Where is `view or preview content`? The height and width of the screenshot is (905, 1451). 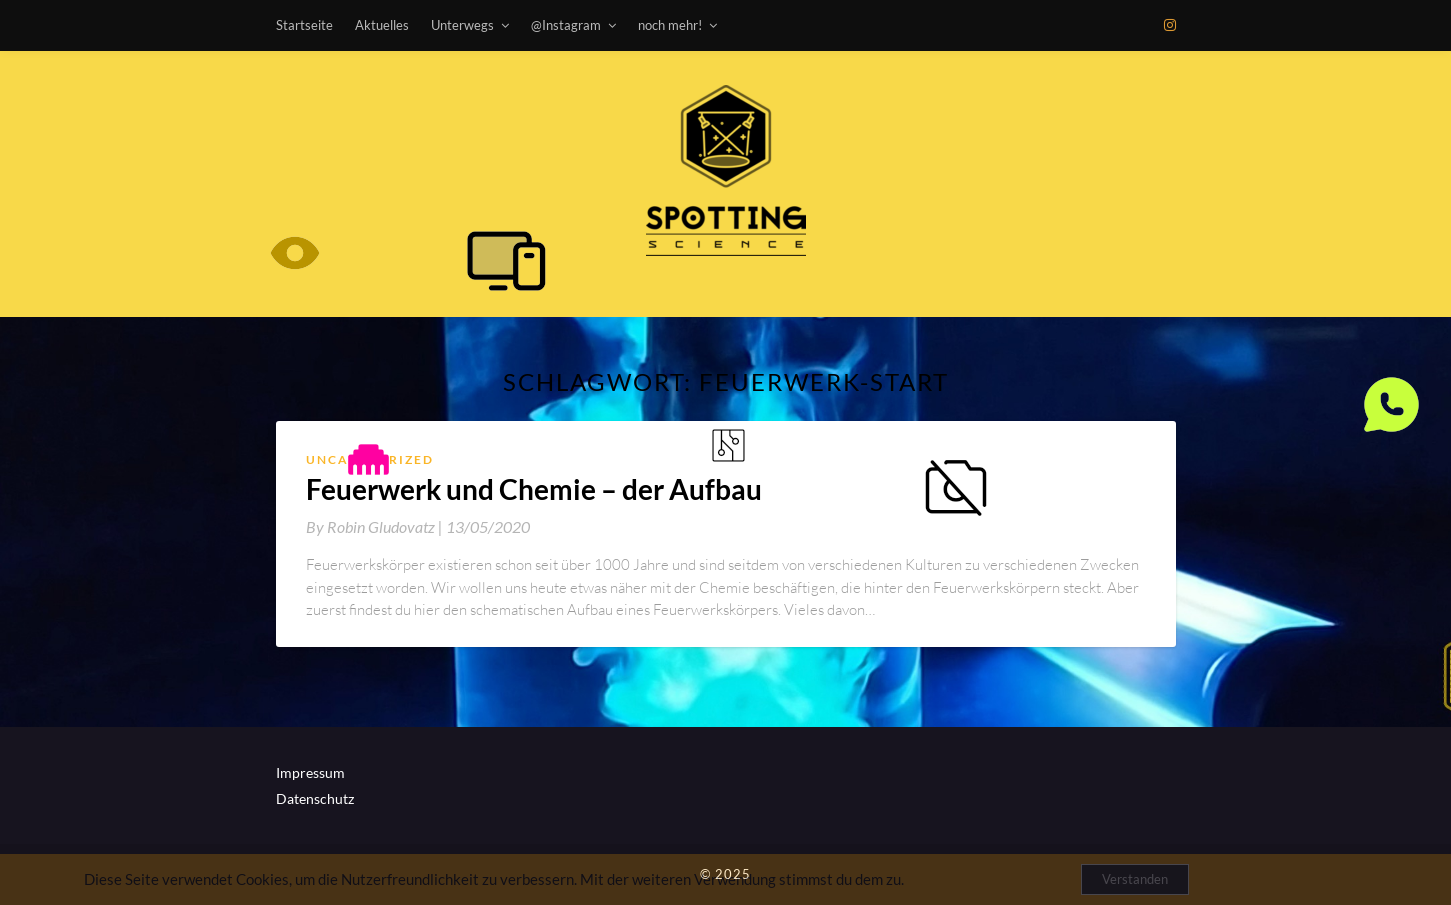 view or preview content is located at coordinates (295, 253).